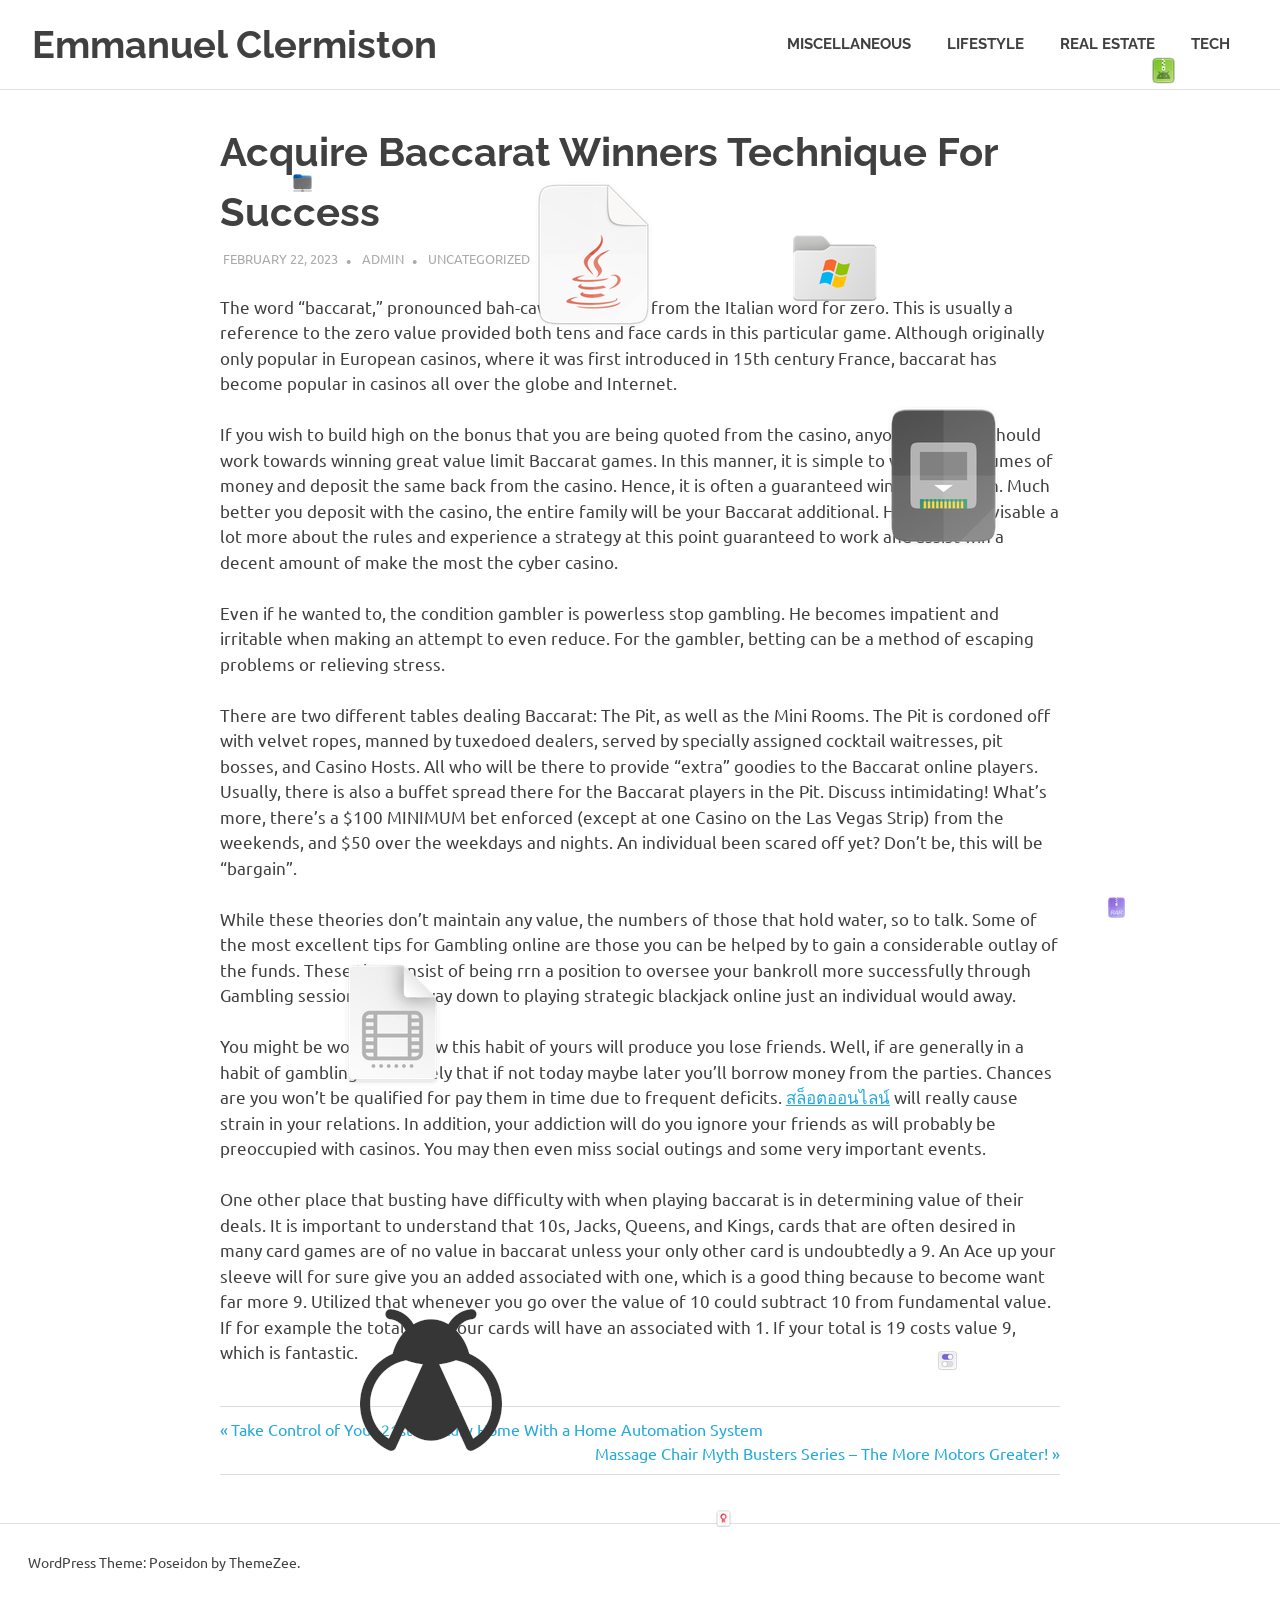 The image size is (1280, 1601). I want to click on java source code file, so click(593, 254).